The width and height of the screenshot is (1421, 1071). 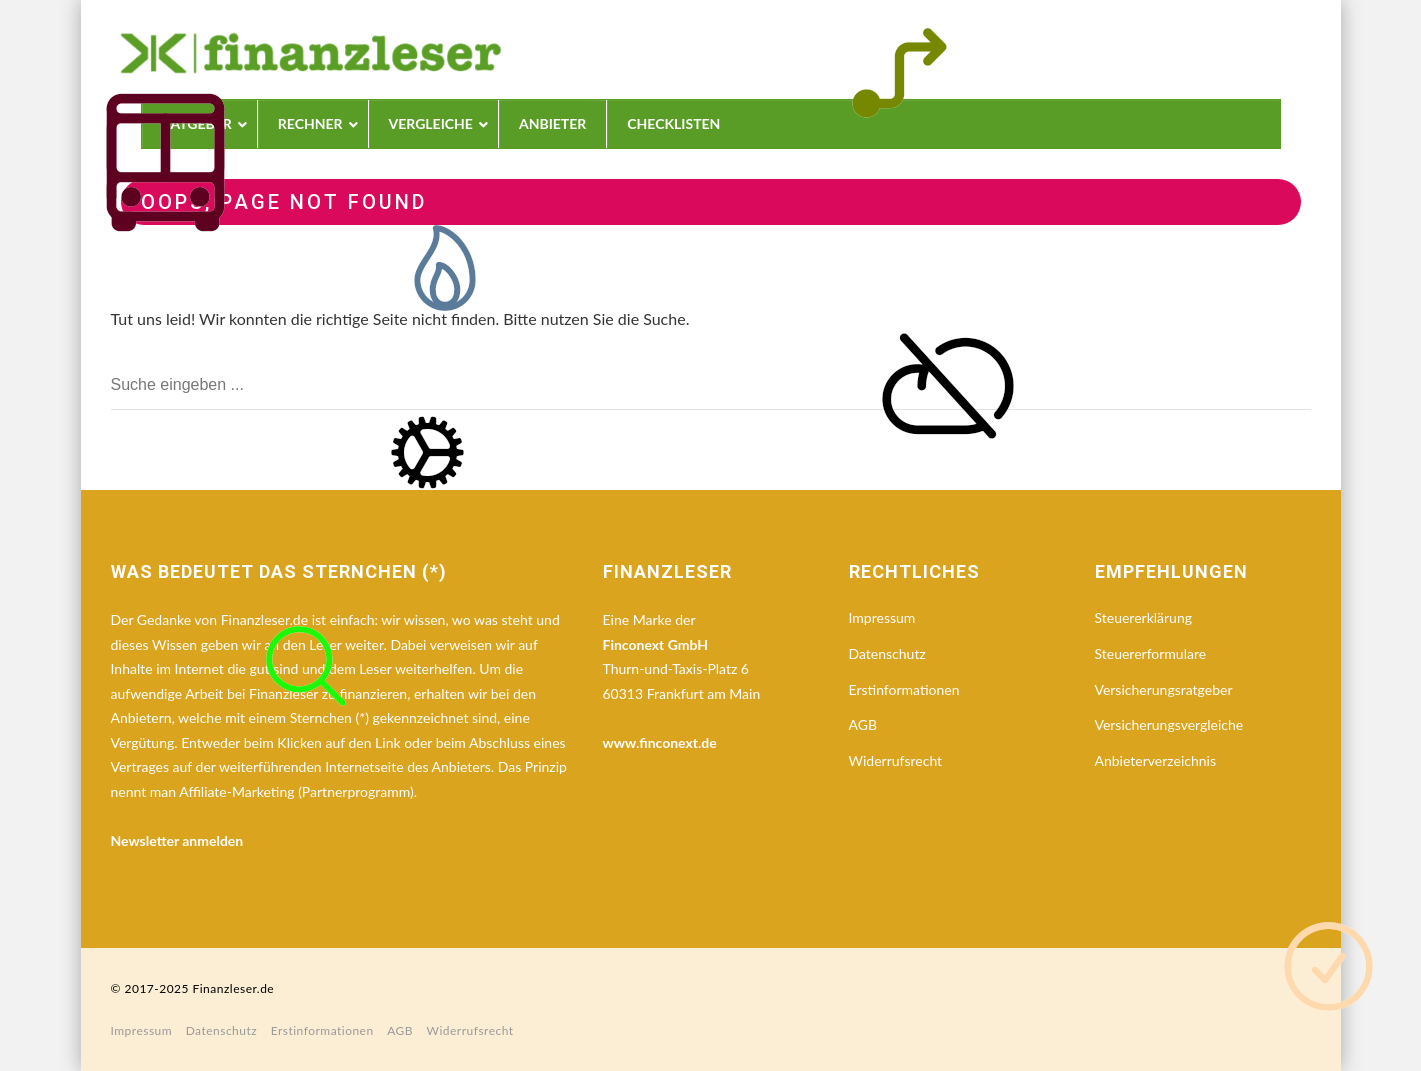 I want to click on view bus routes or schedules, so click(x=165, y=162).